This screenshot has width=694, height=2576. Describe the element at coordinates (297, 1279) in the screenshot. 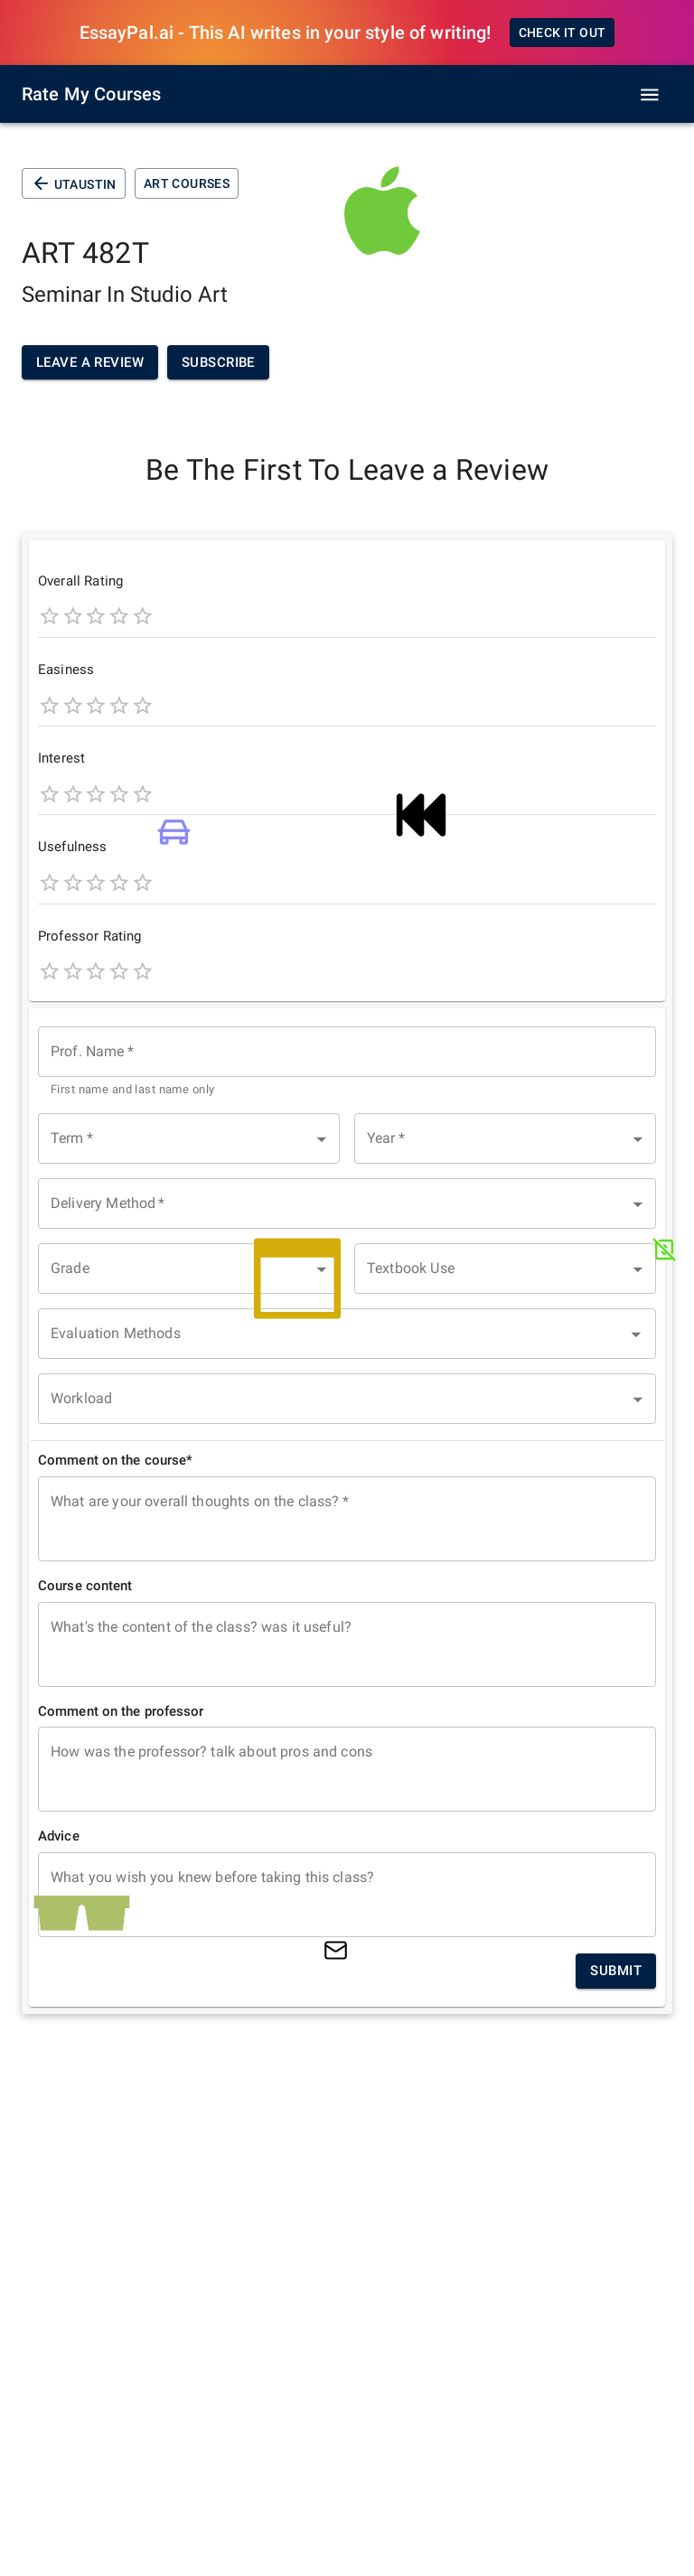

I see `open browser or web application` at that location.